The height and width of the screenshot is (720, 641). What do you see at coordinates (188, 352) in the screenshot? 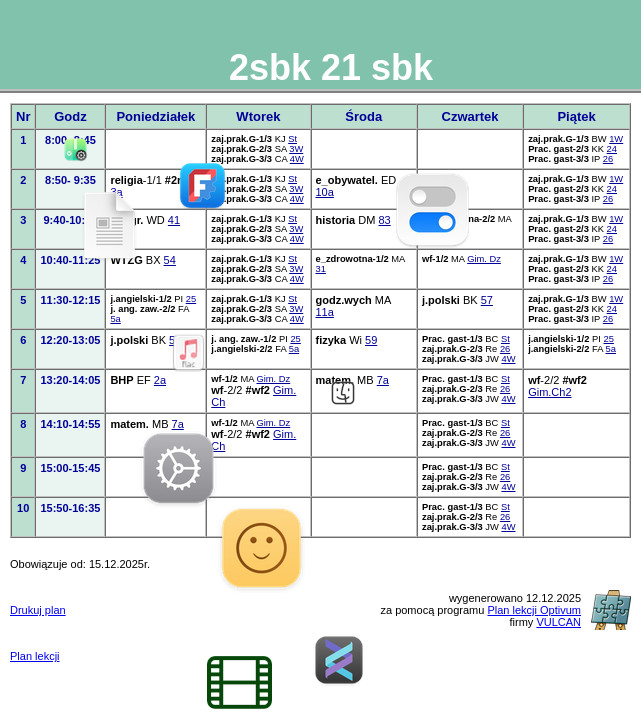
I see `a flac audio file in ogg container format` at bounding box center [188, 352].